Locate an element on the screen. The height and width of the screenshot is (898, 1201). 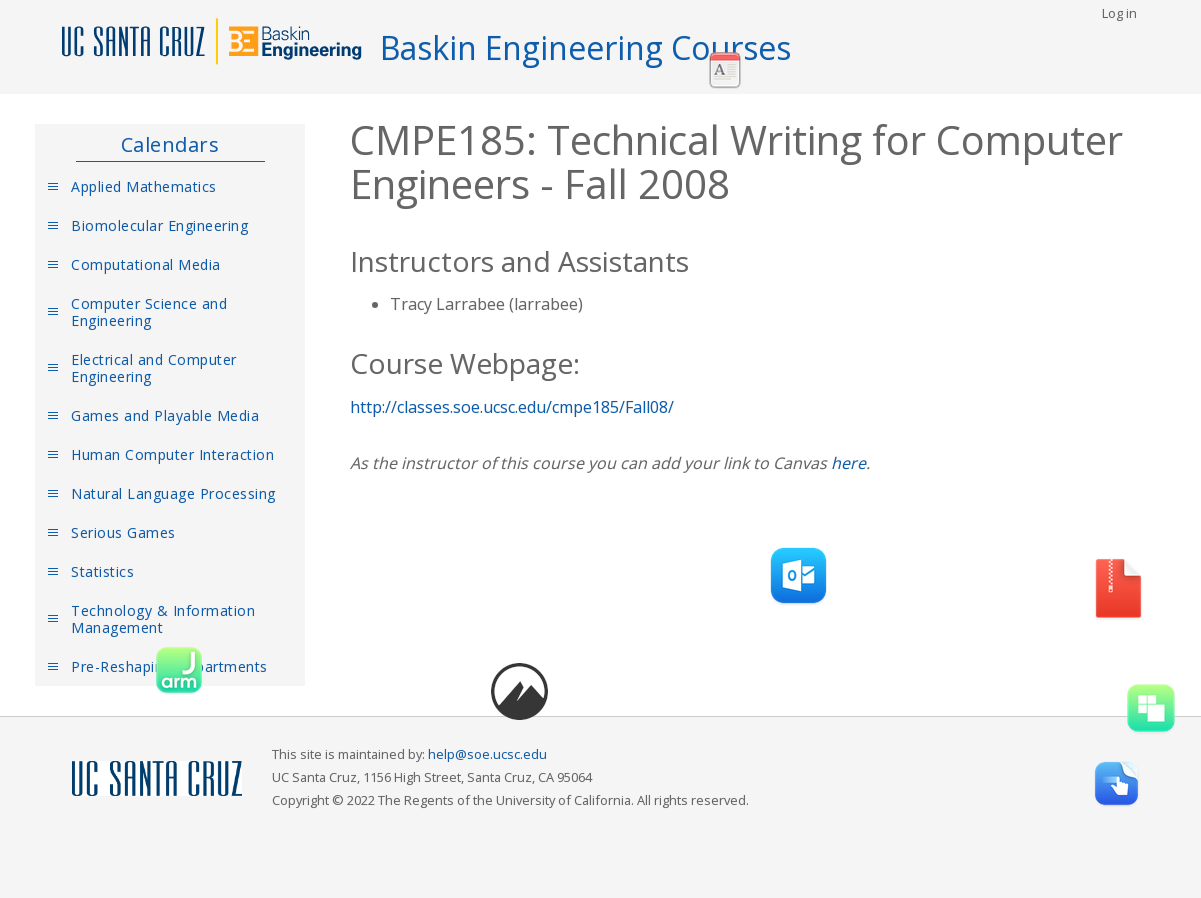
open the gnome books e-reader application is located at coordinates (725, 70).